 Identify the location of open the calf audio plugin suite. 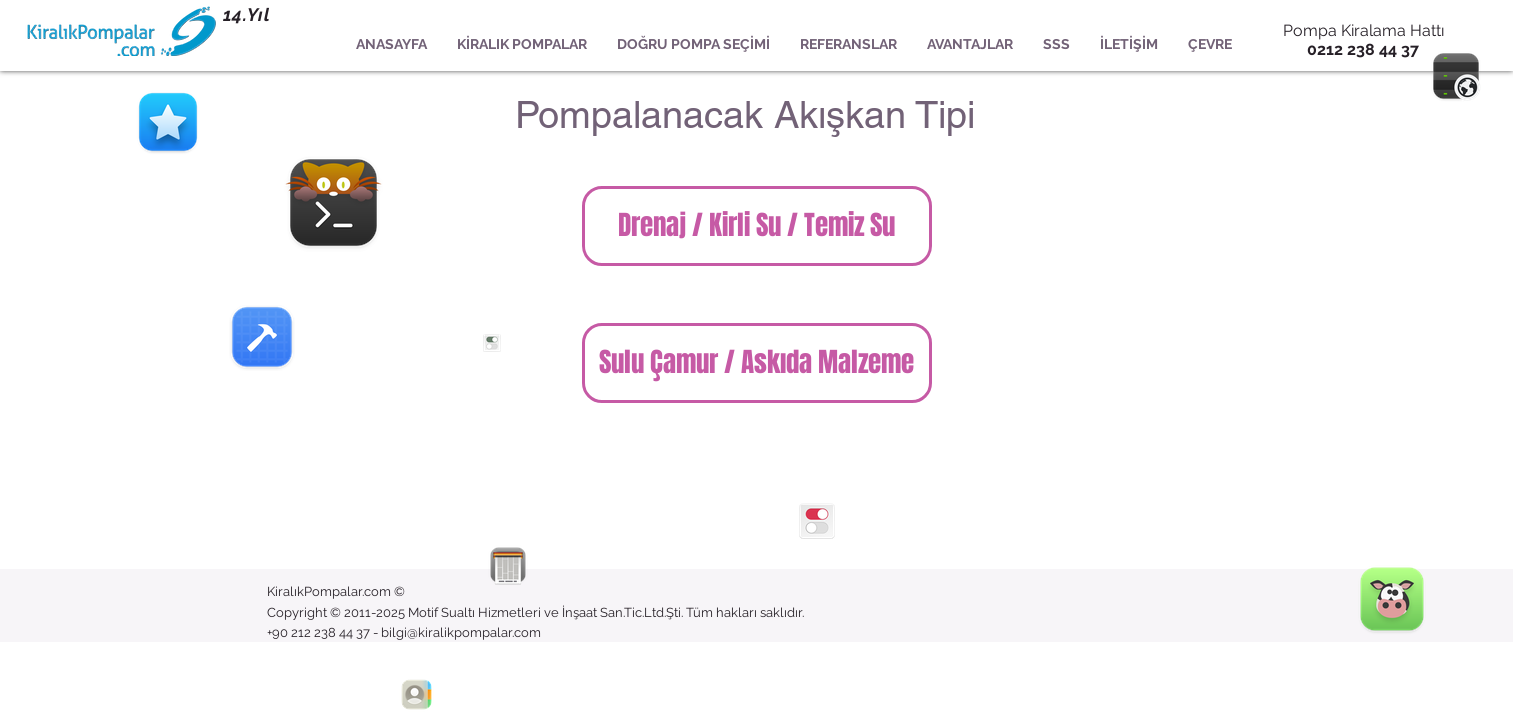
(1392, 599).